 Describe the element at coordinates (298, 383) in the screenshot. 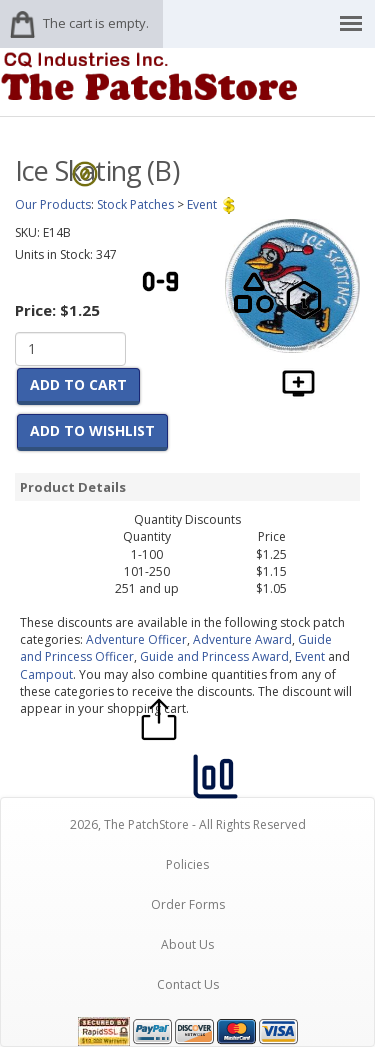

I see `add video to watch queue` at that location.